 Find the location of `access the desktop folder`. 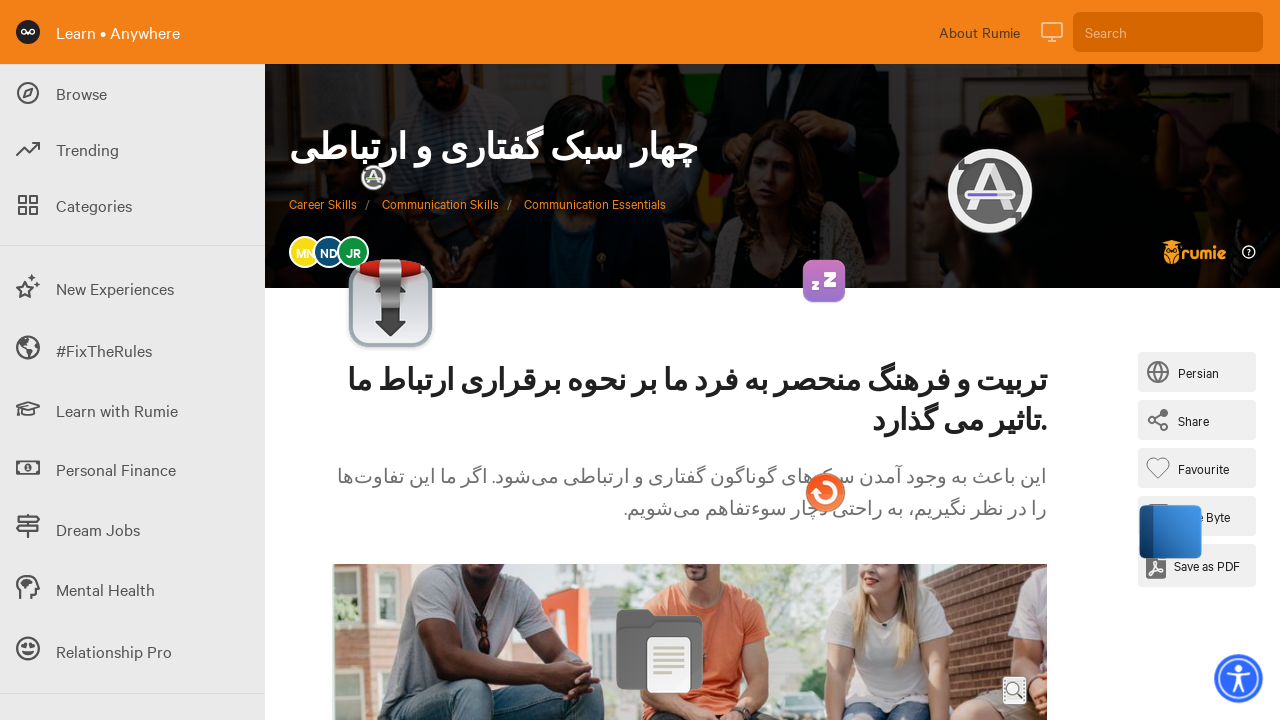

access the desktop folder is located at coordinates (1170, 529).